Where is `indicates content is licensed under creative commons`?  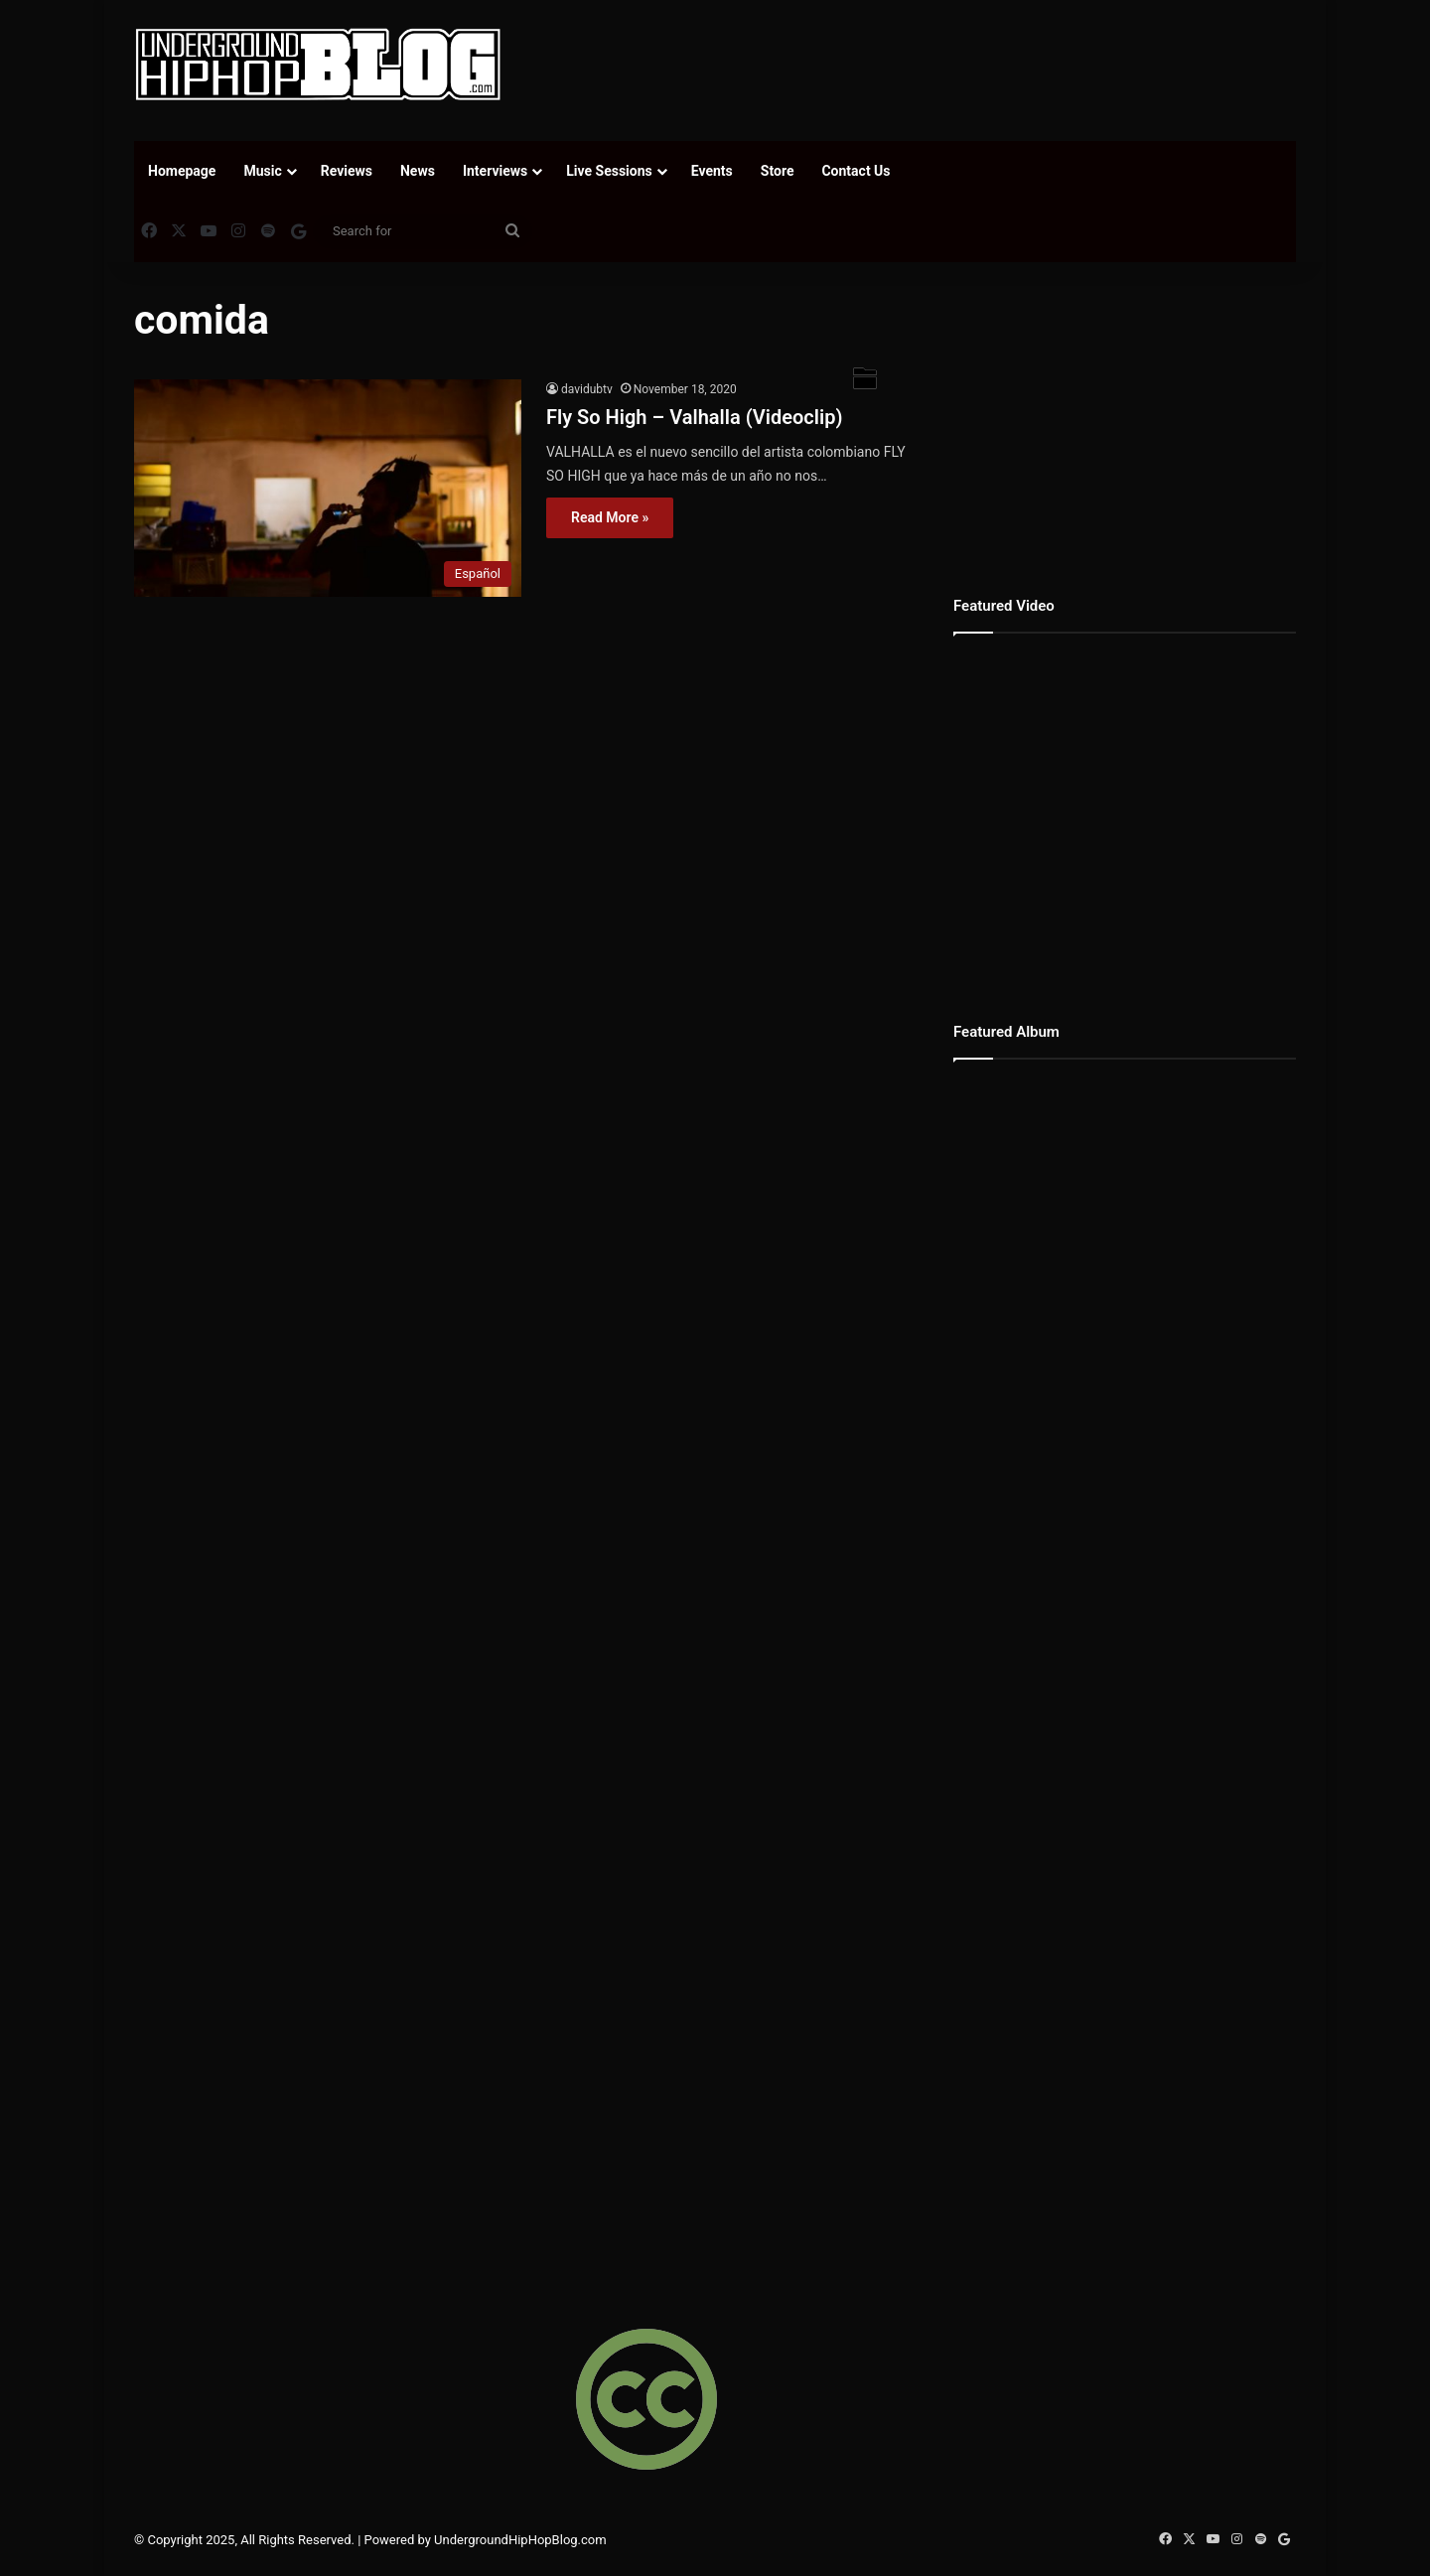
indicates content is licensed under creative commons is located at coordinates (646, 2399).